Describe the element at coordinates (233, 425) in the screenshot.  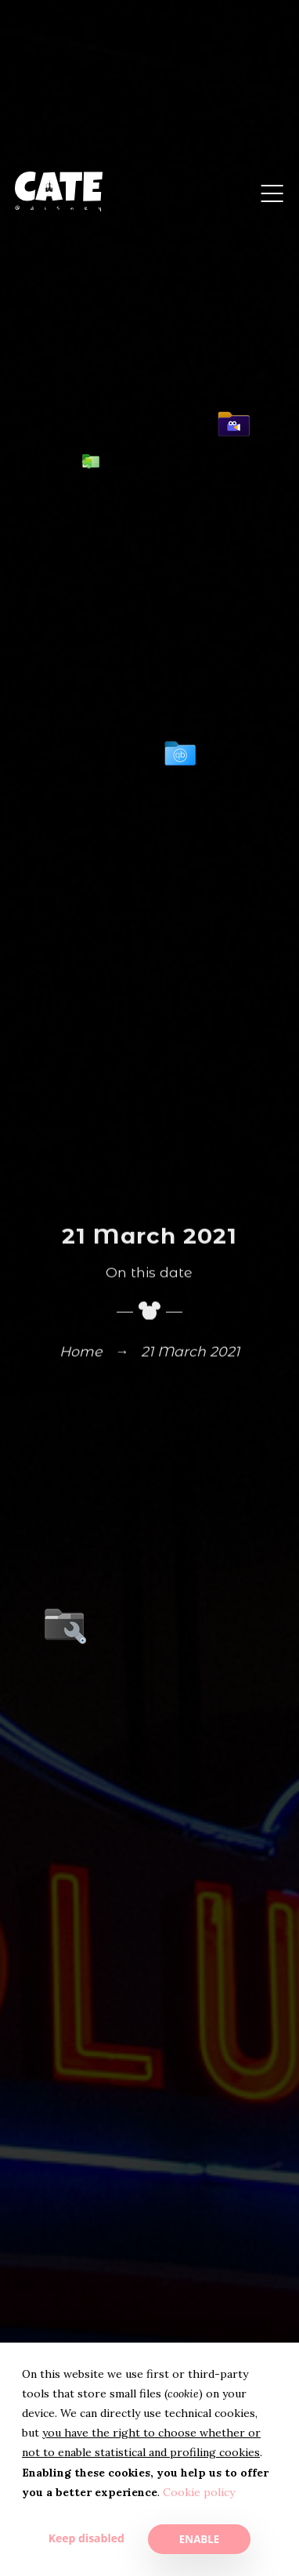
I see `open wondershare anireel project folder` at that location.